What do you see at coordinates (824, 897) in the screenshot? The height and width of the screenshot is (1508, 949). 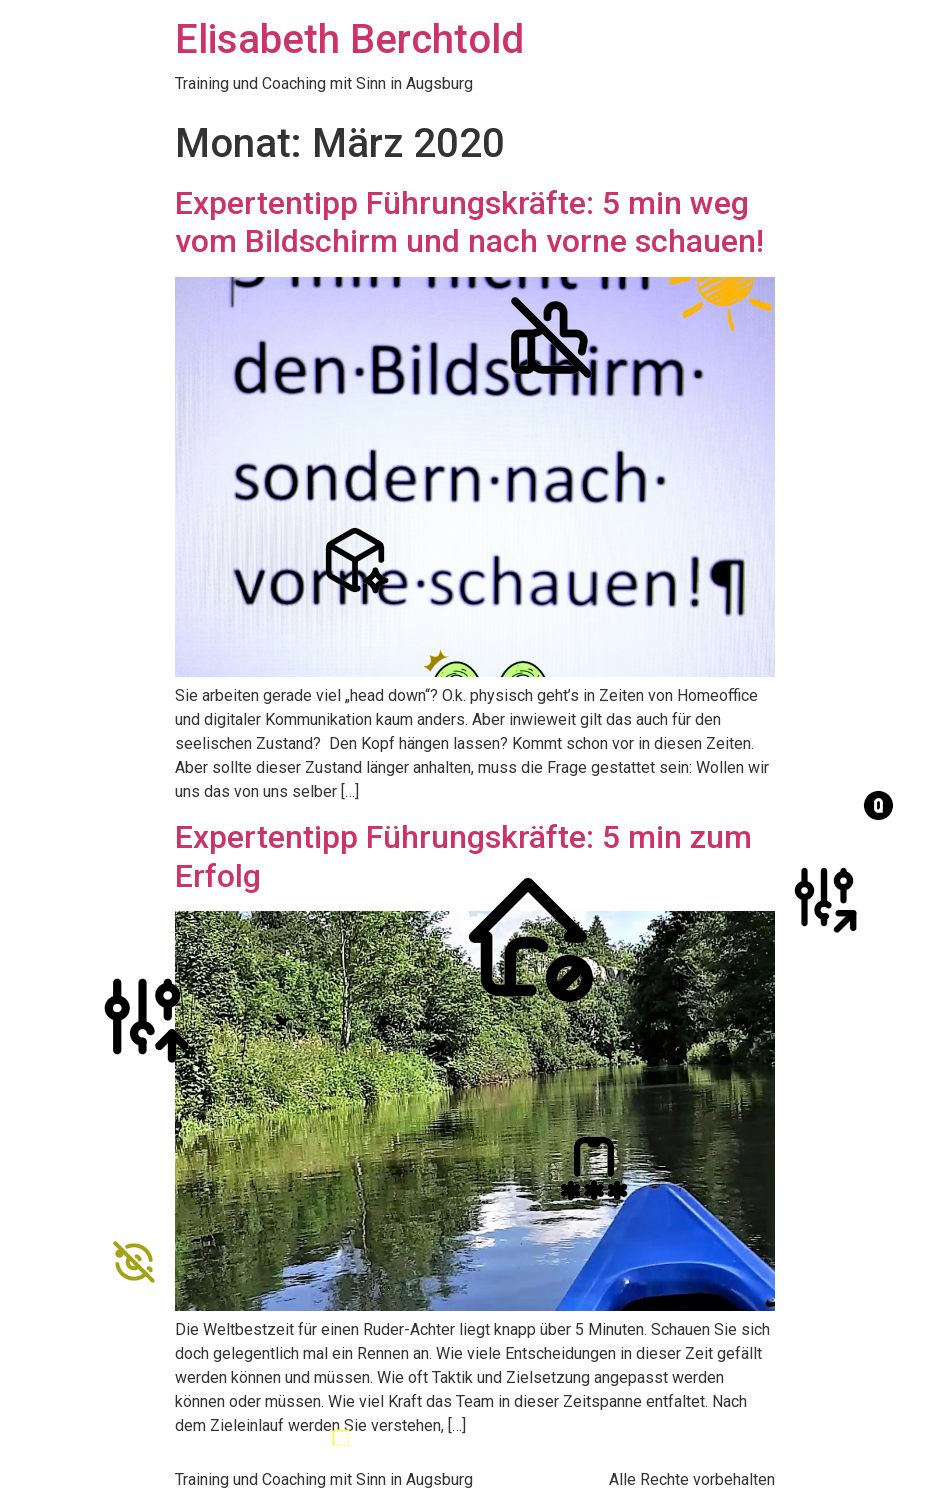 I see `share current filter or settings configuration` at bounding box center [824, 897].